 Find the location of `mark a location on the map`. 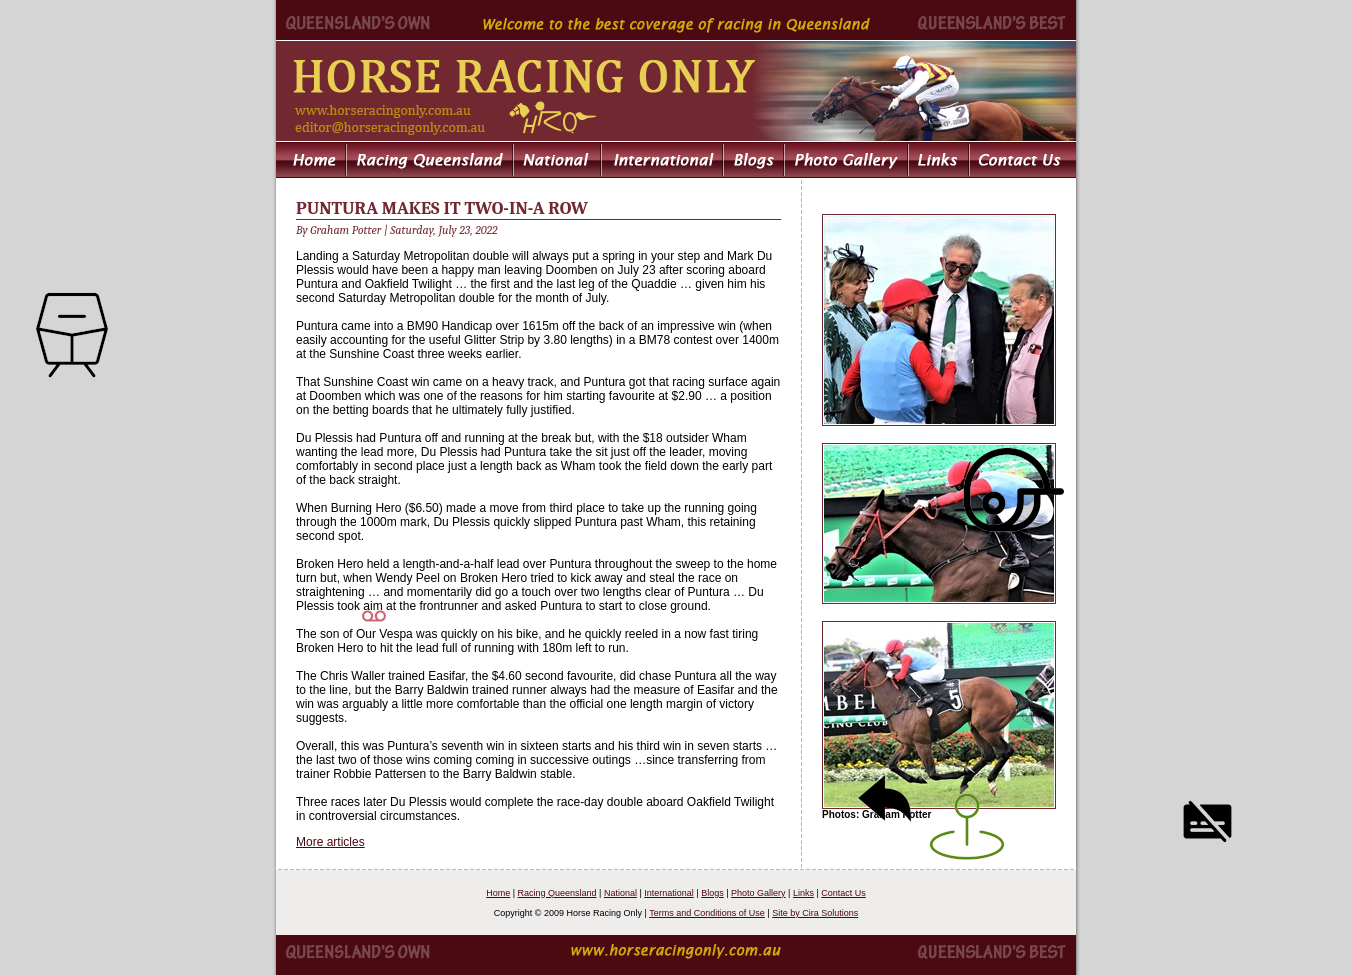

mark a location on the map is located at coordinates (967, 828).